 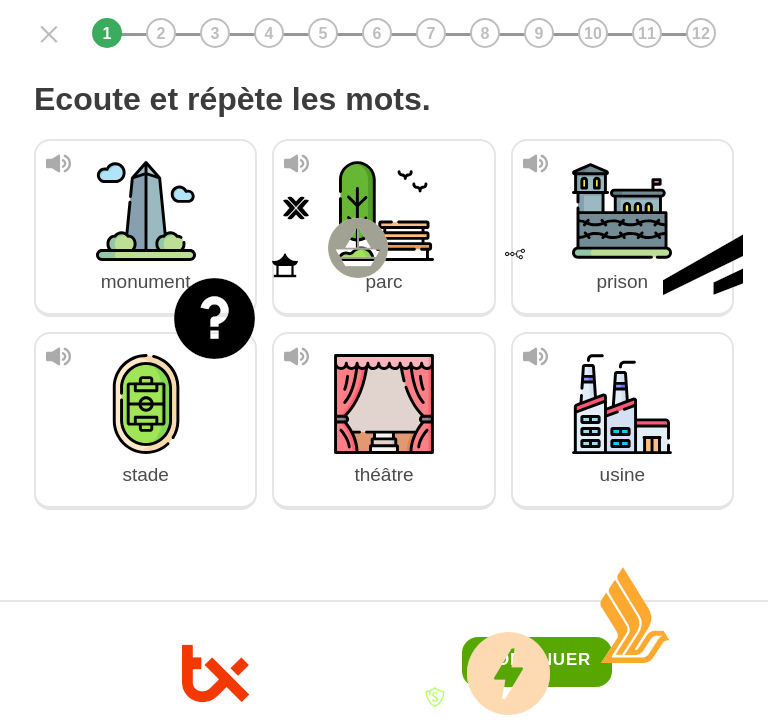 I want to click on songoda brand logo, so click(x=435, y=697).